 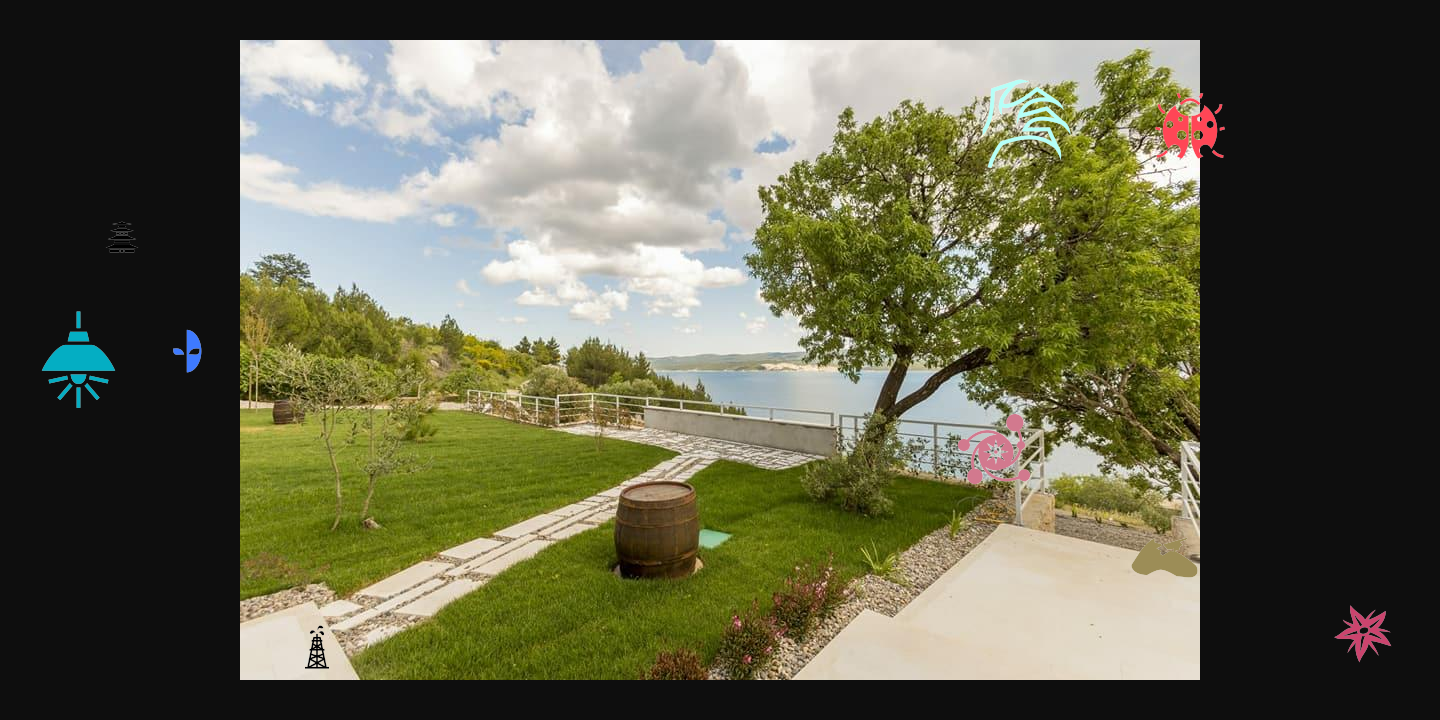 What do you see at coordinates (1164, 557) in the screenshot?
I see `view black sea region on map` at bounding box center [1164, 557].